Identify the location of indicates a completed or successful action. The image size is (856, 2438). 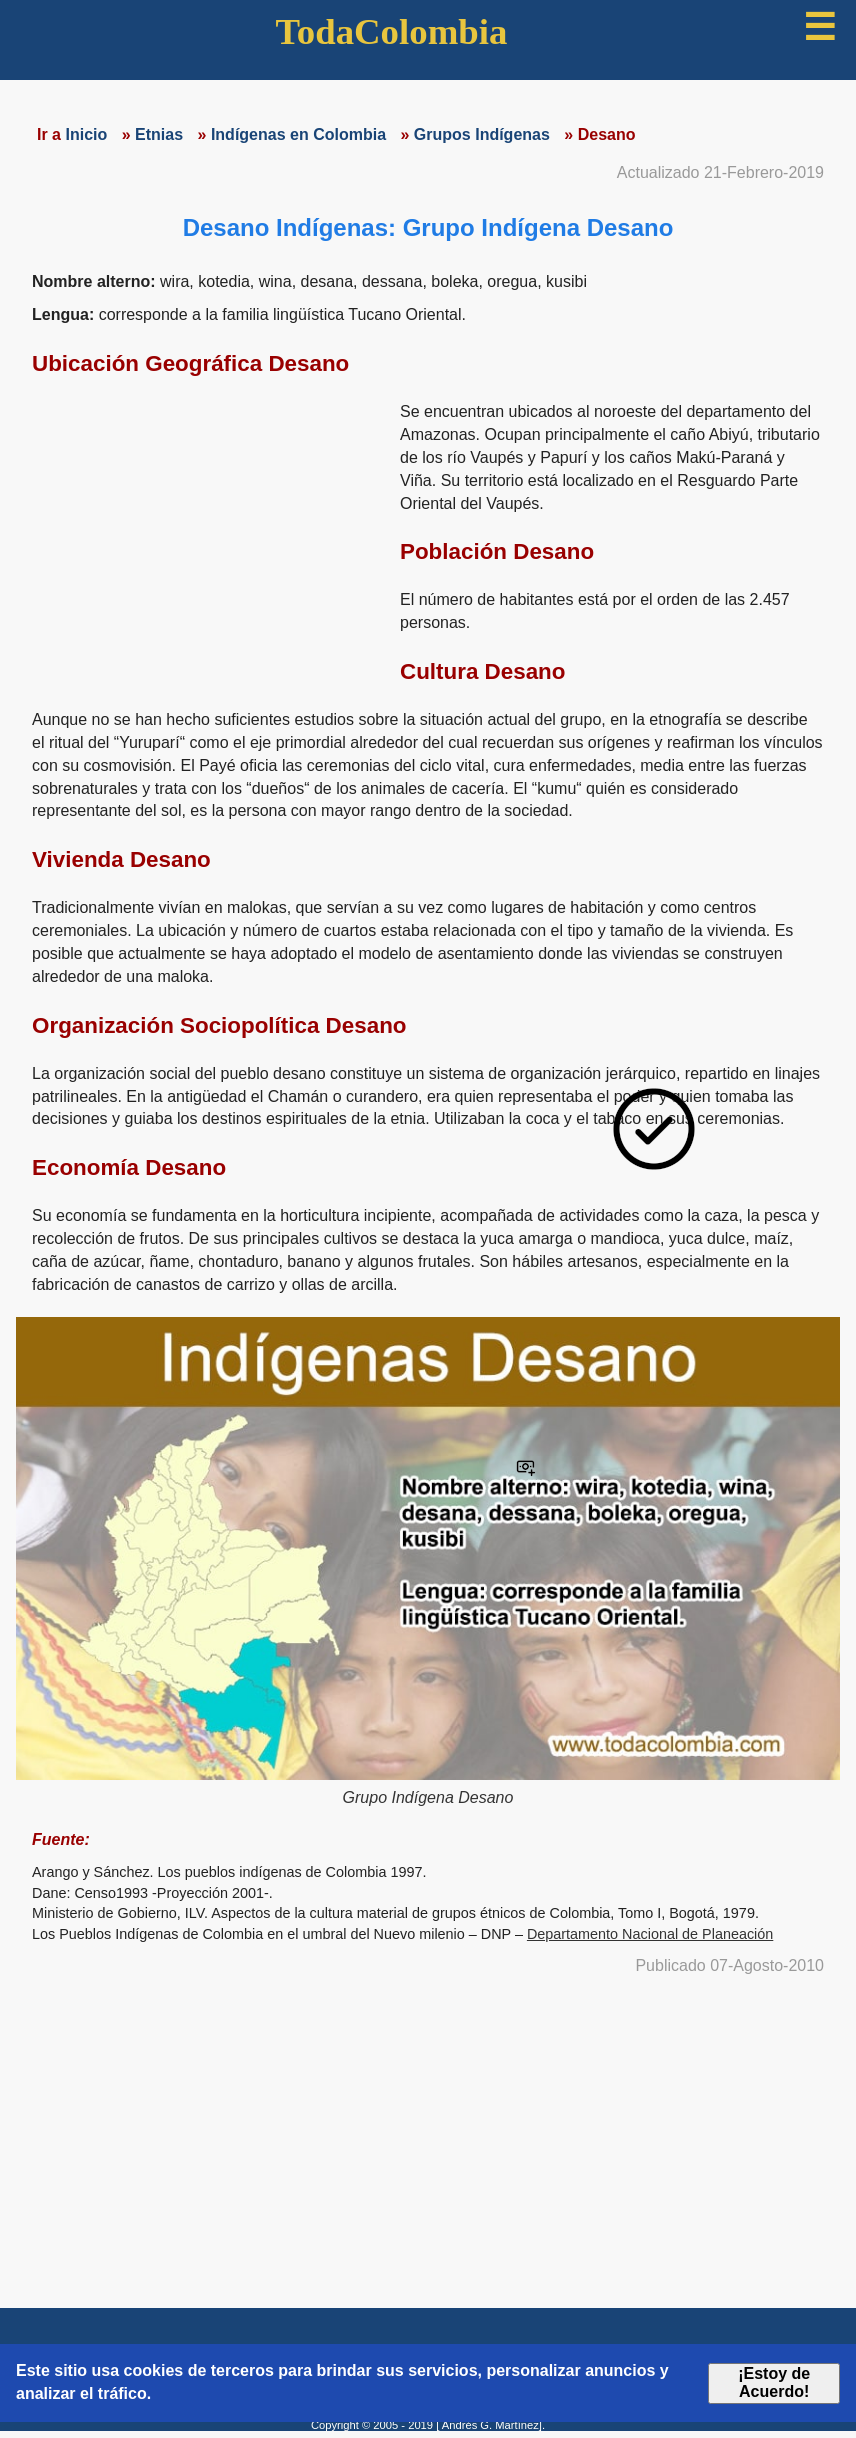
(654, 1129).